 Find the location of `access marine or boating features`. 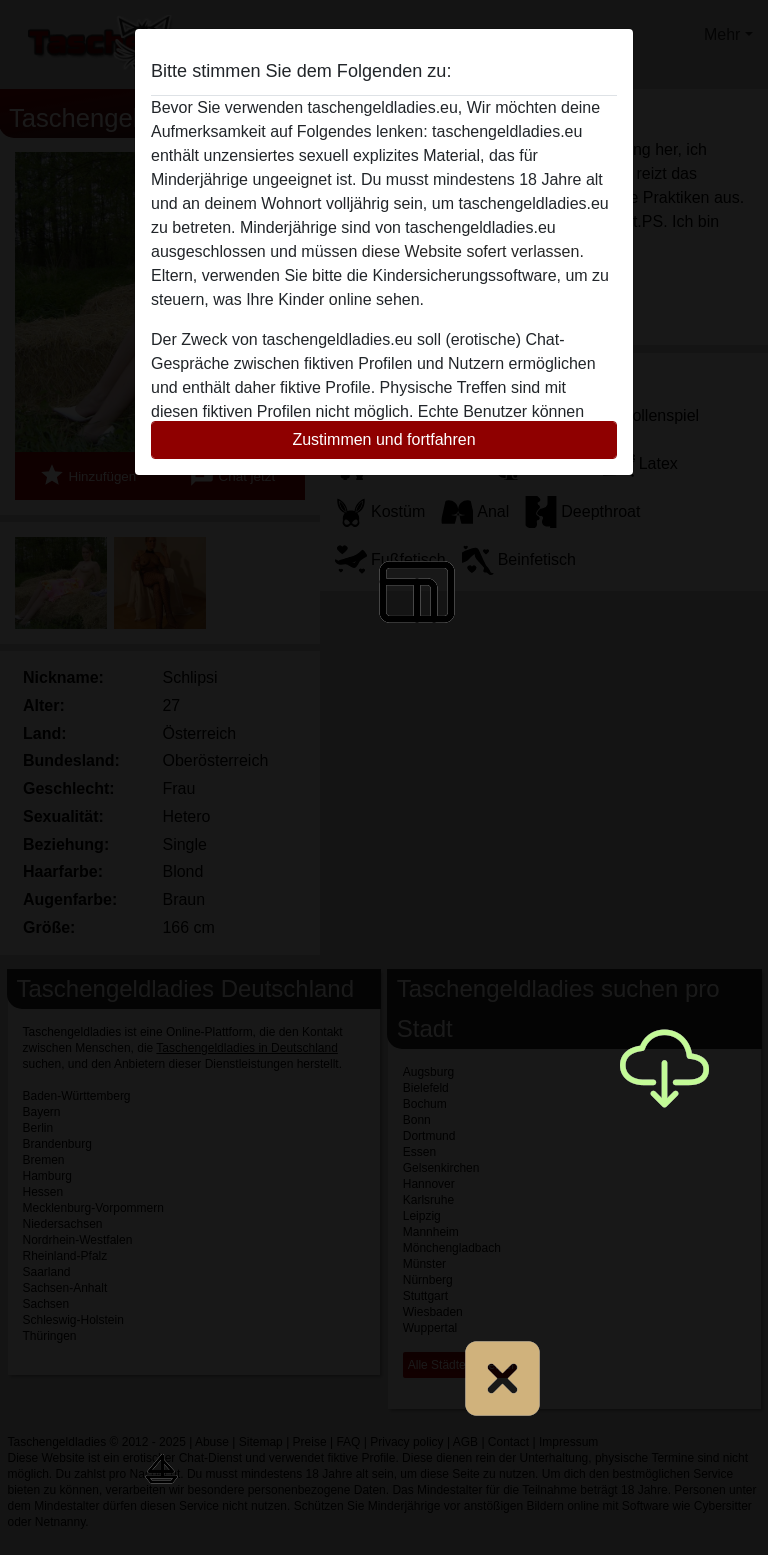

access marine or boating features is located at coordinates (161, 1470).